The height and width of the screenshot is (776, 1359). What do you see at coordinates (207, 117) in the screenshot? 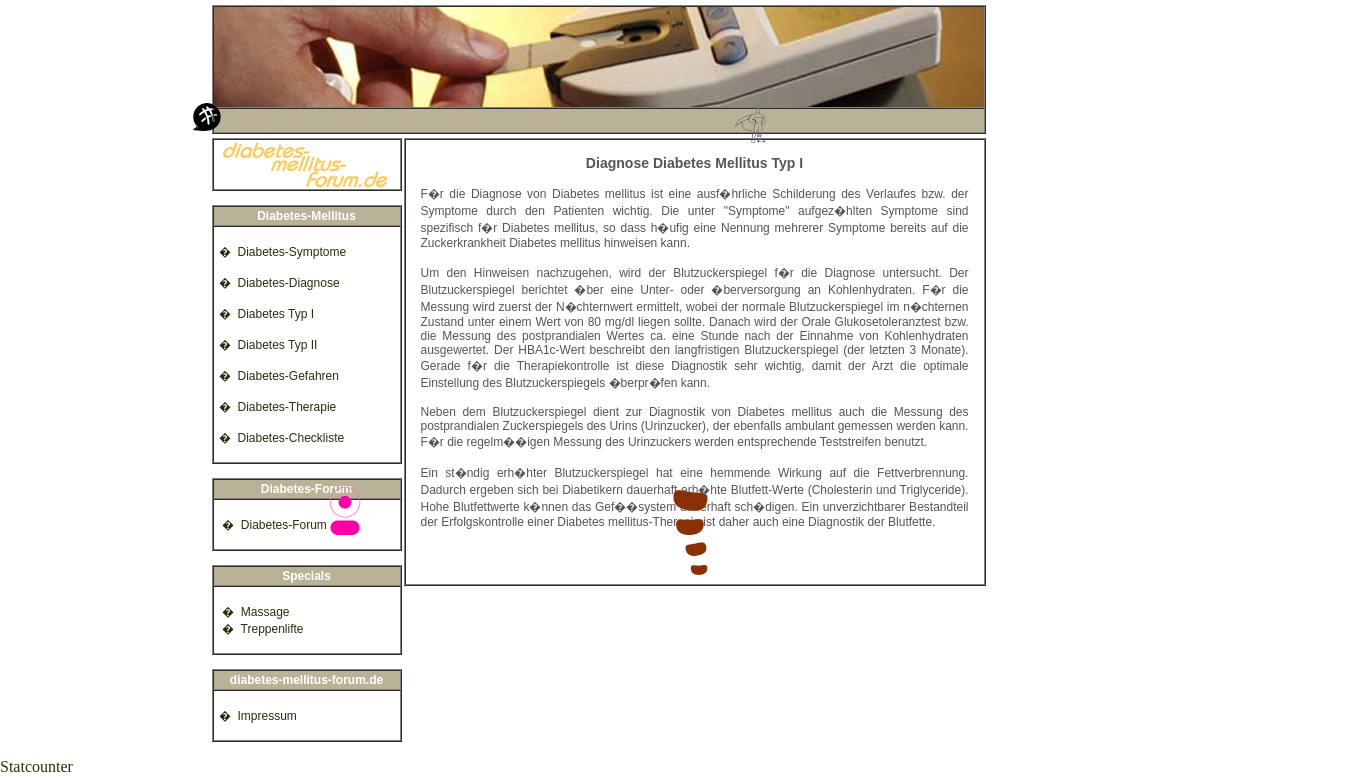
I see `visit the CodeNewbie community website` at bounding box center [207, 117].